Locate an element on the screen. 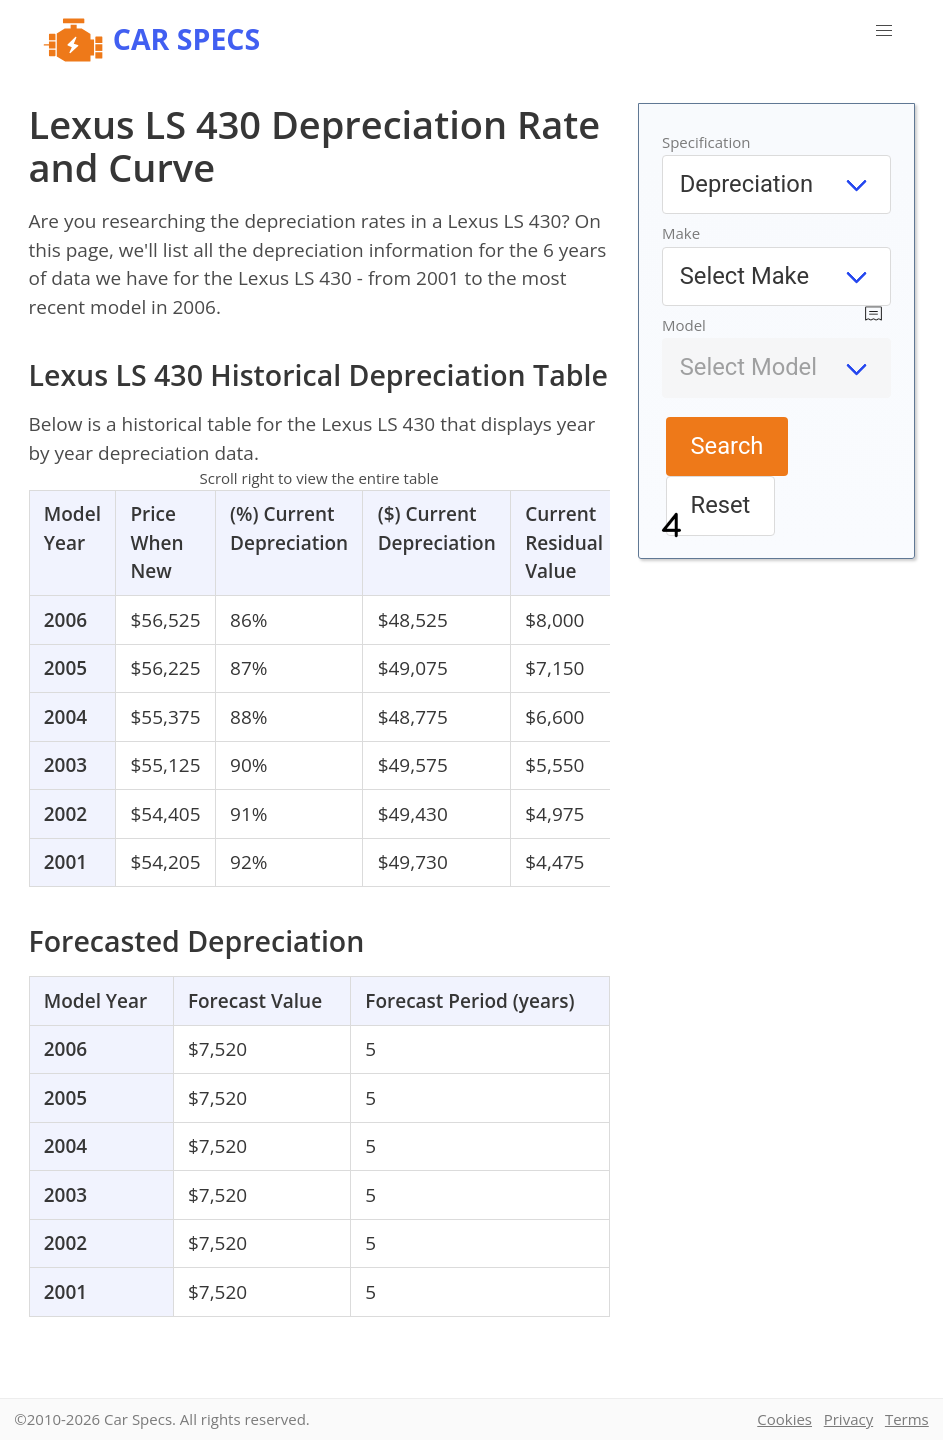 The image size is (943, 1445). indicates step four in a multi-step process is located at coordinates (672, 525).